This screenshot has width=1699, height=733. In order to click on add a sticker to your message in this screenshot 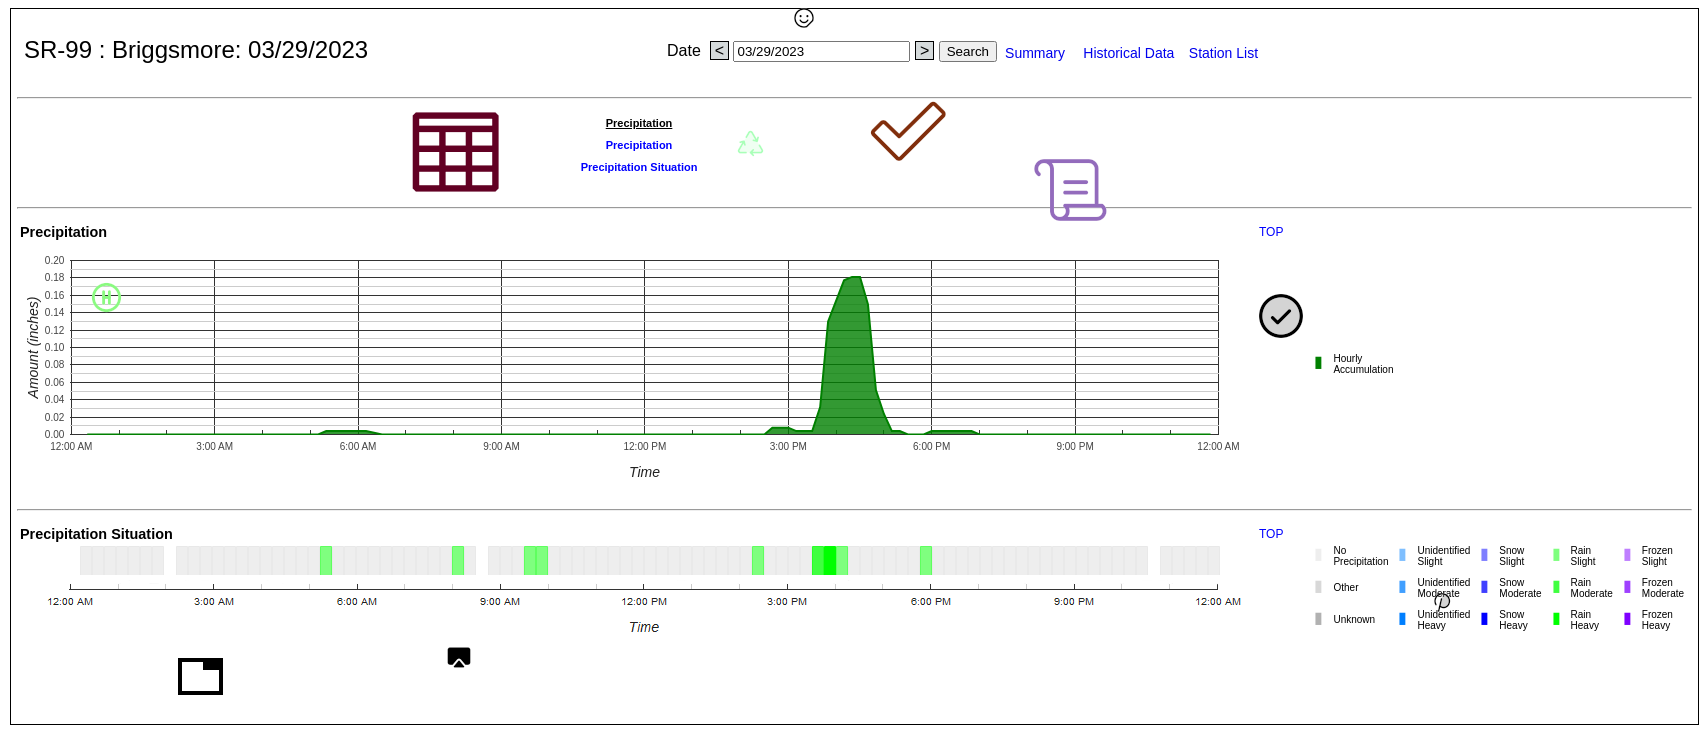, I will do `click(804, 18)`.